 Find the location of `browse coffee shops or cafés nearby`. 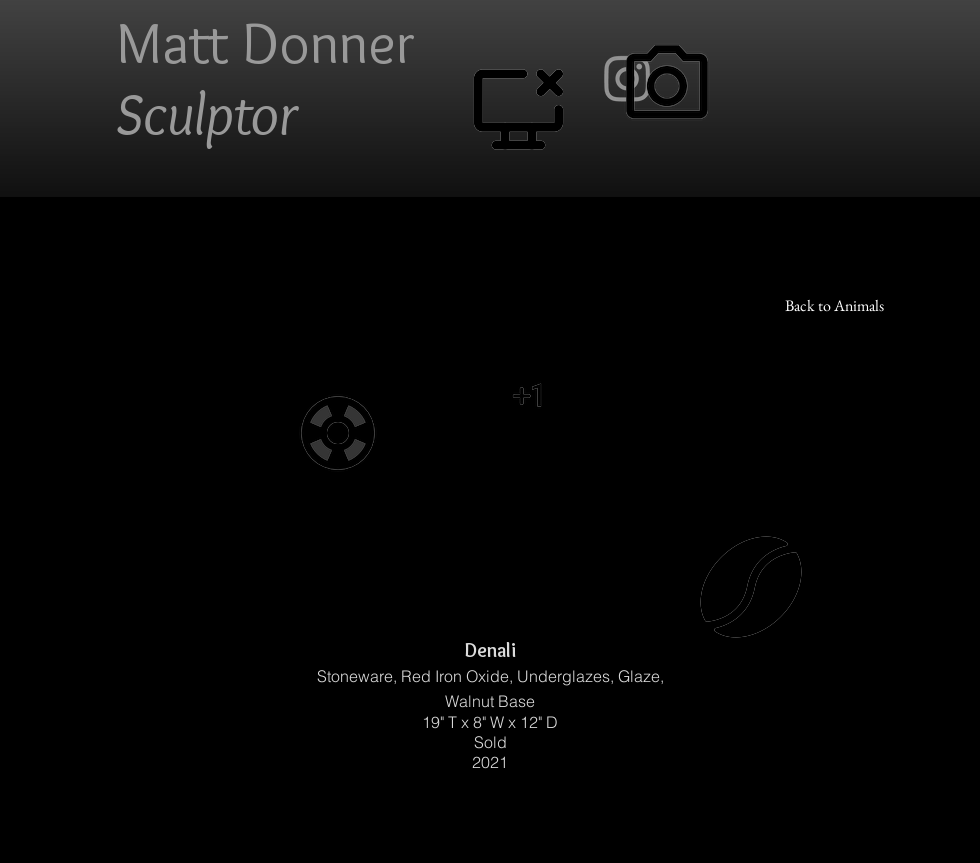

browse coffee shops or cafés nearby is located at coordinates (751, 587).